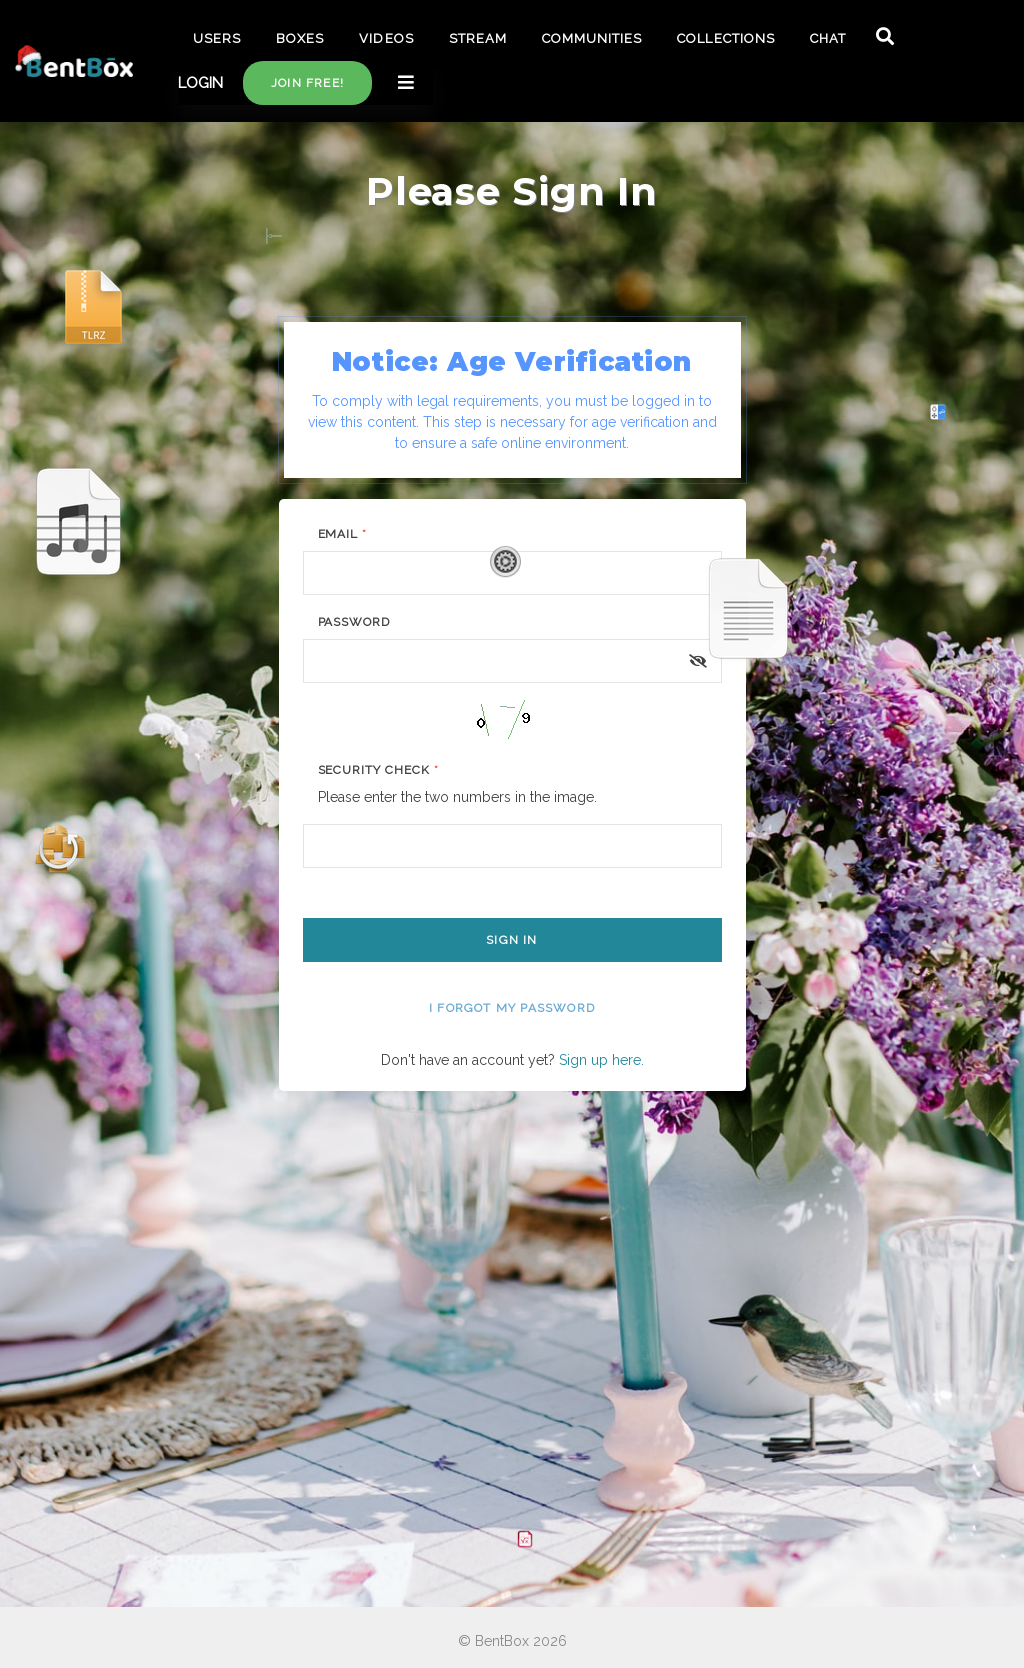  What do you see at coordinates (274, 236) in the screenshot?
I see `go to the first item in a list or sequence` at bounding box center [274, 236].